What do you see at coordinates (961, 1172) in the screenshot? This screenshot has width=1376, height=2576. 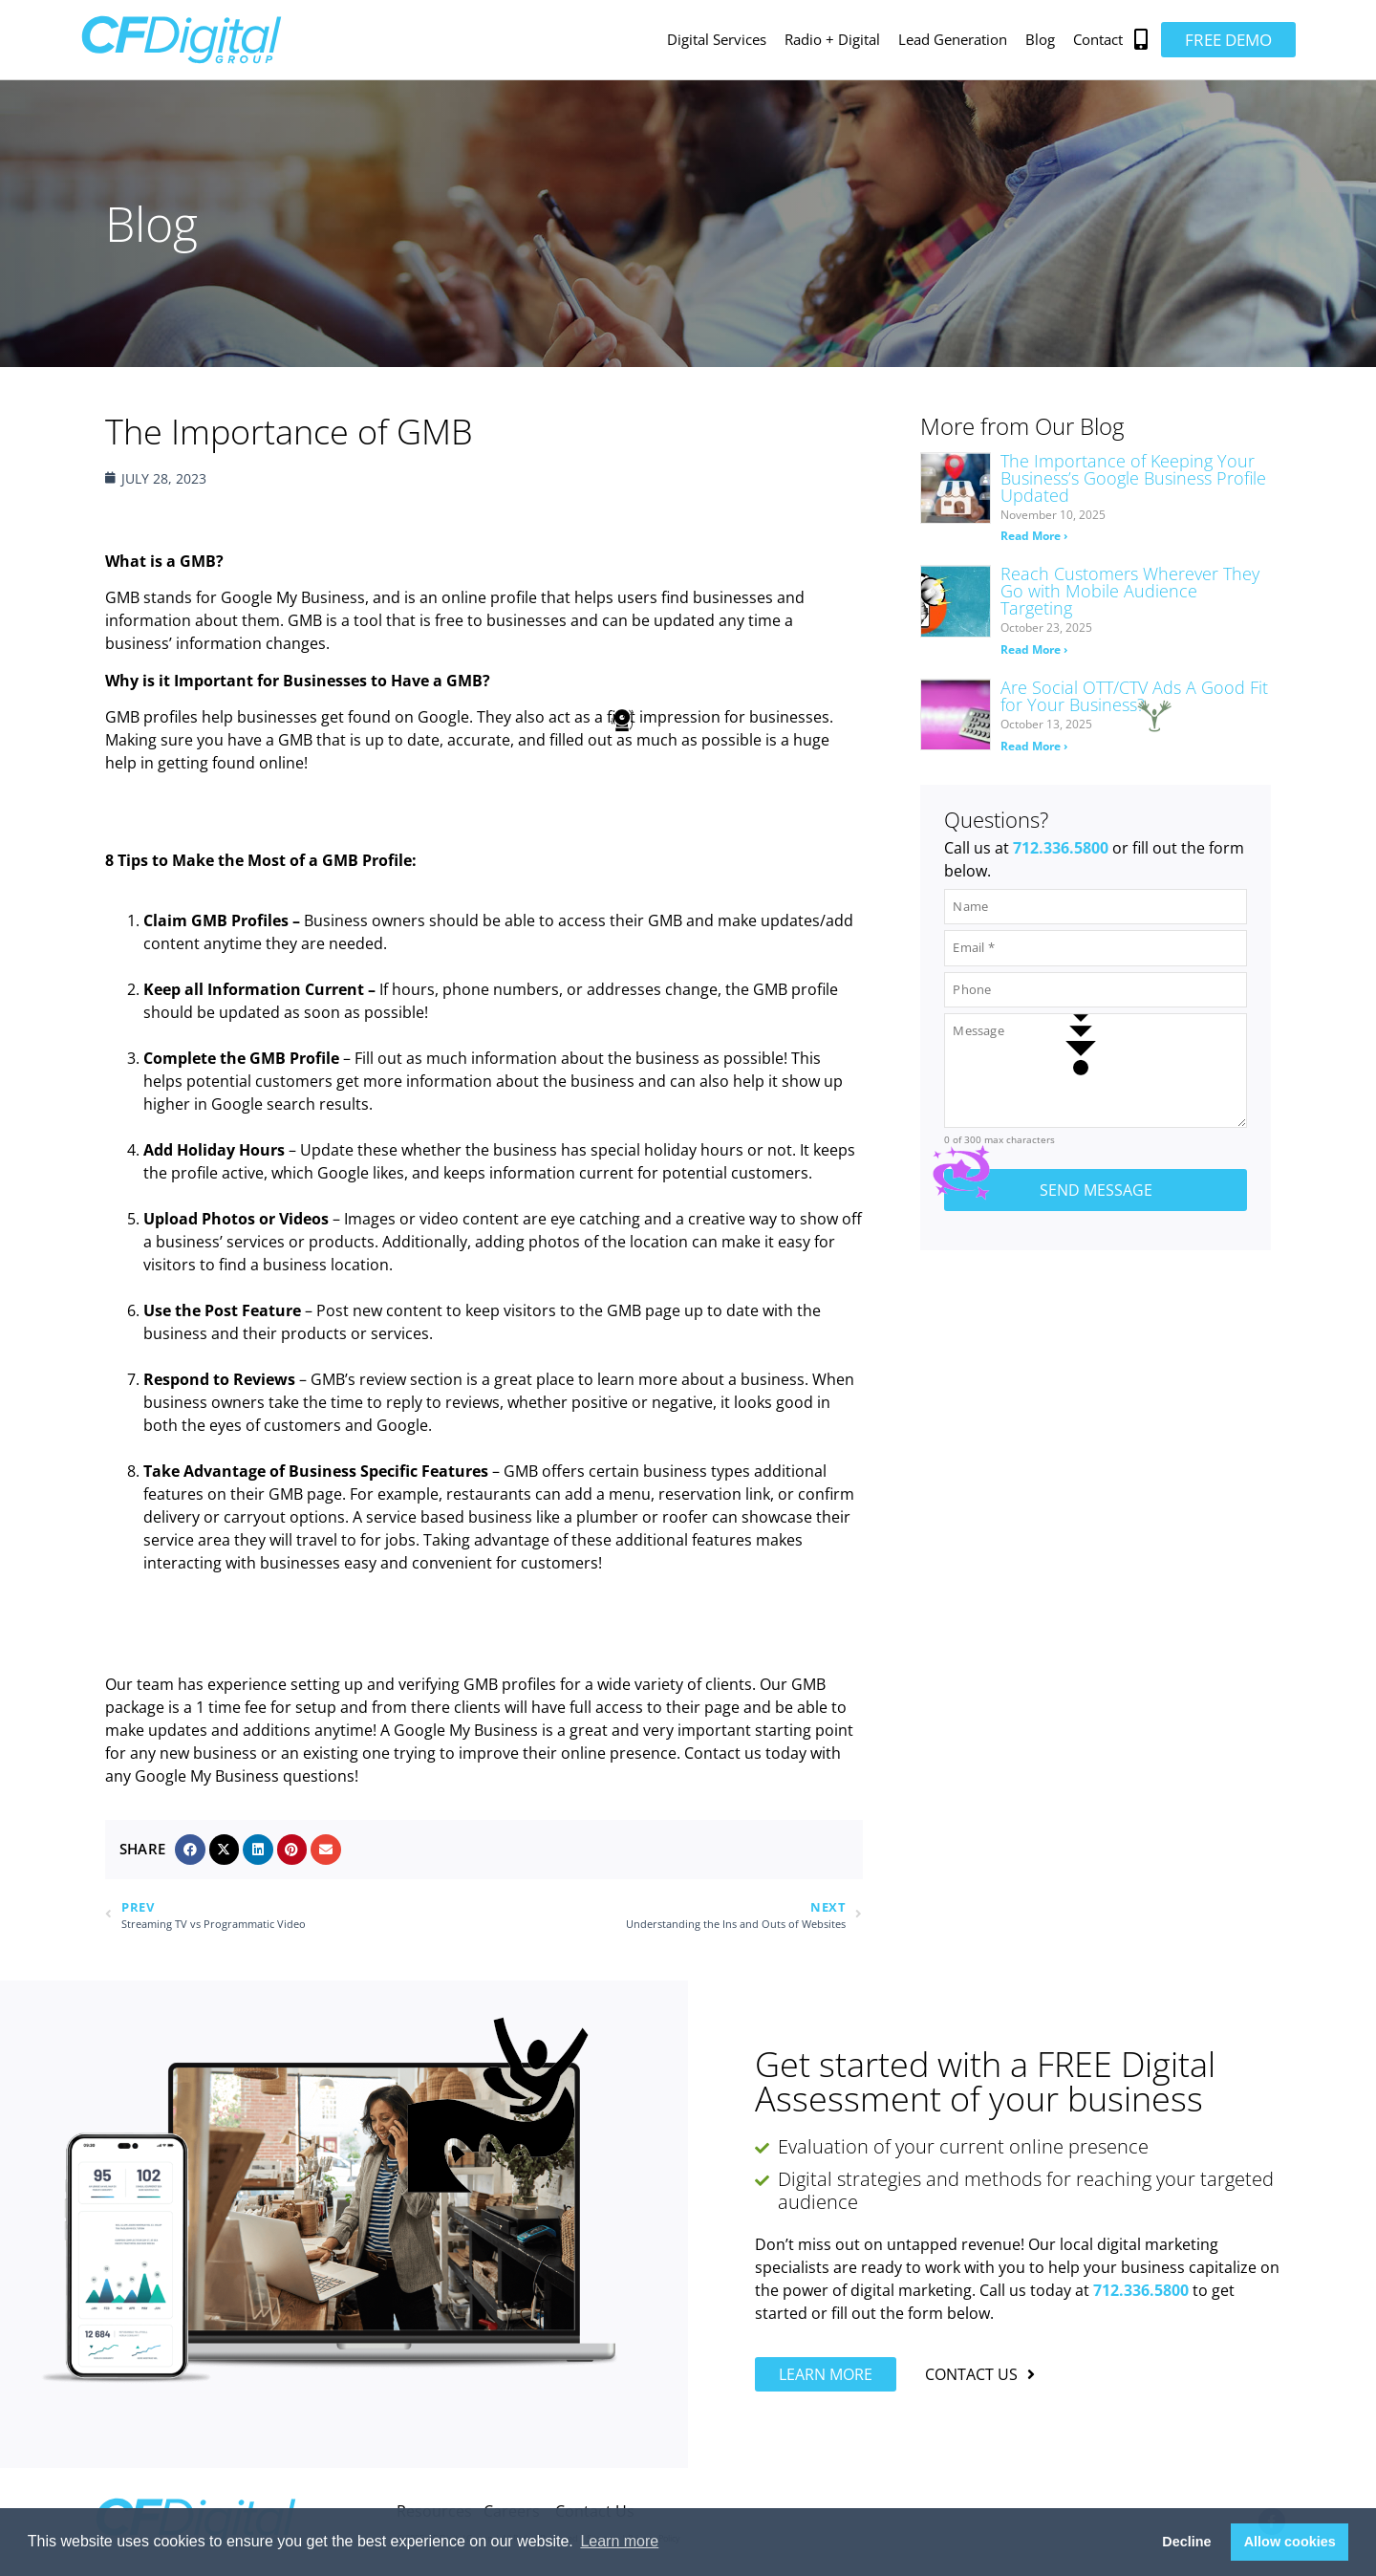 I see `activate special ability or power-up` at bounding box center [961, 1172].